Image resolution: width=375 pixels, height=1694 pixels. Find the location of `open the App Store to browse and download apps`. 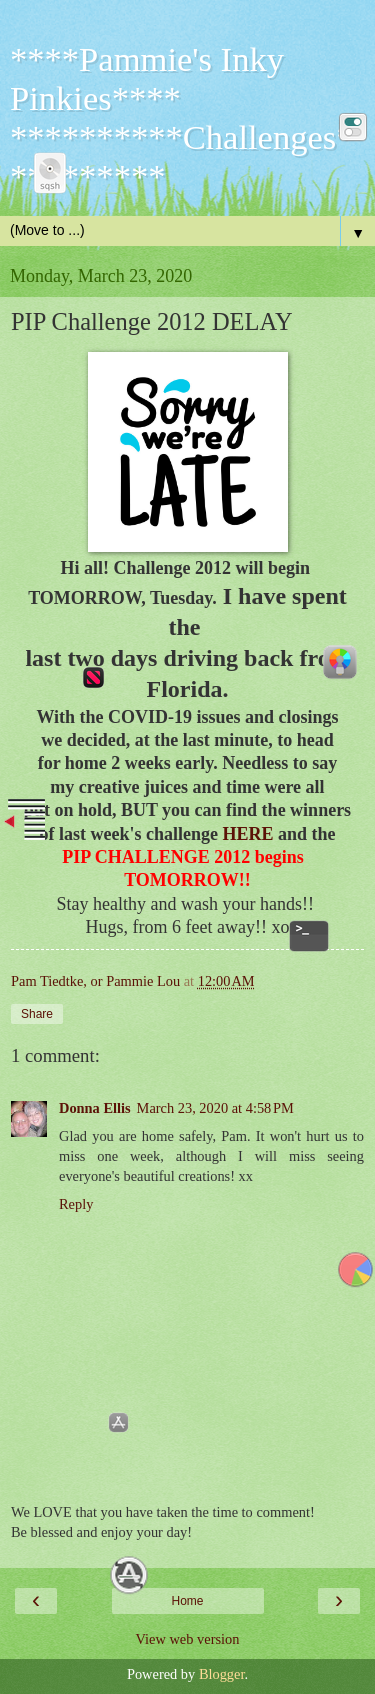

open the App Store to browse and download apps is located at coordinates (118, 1422).